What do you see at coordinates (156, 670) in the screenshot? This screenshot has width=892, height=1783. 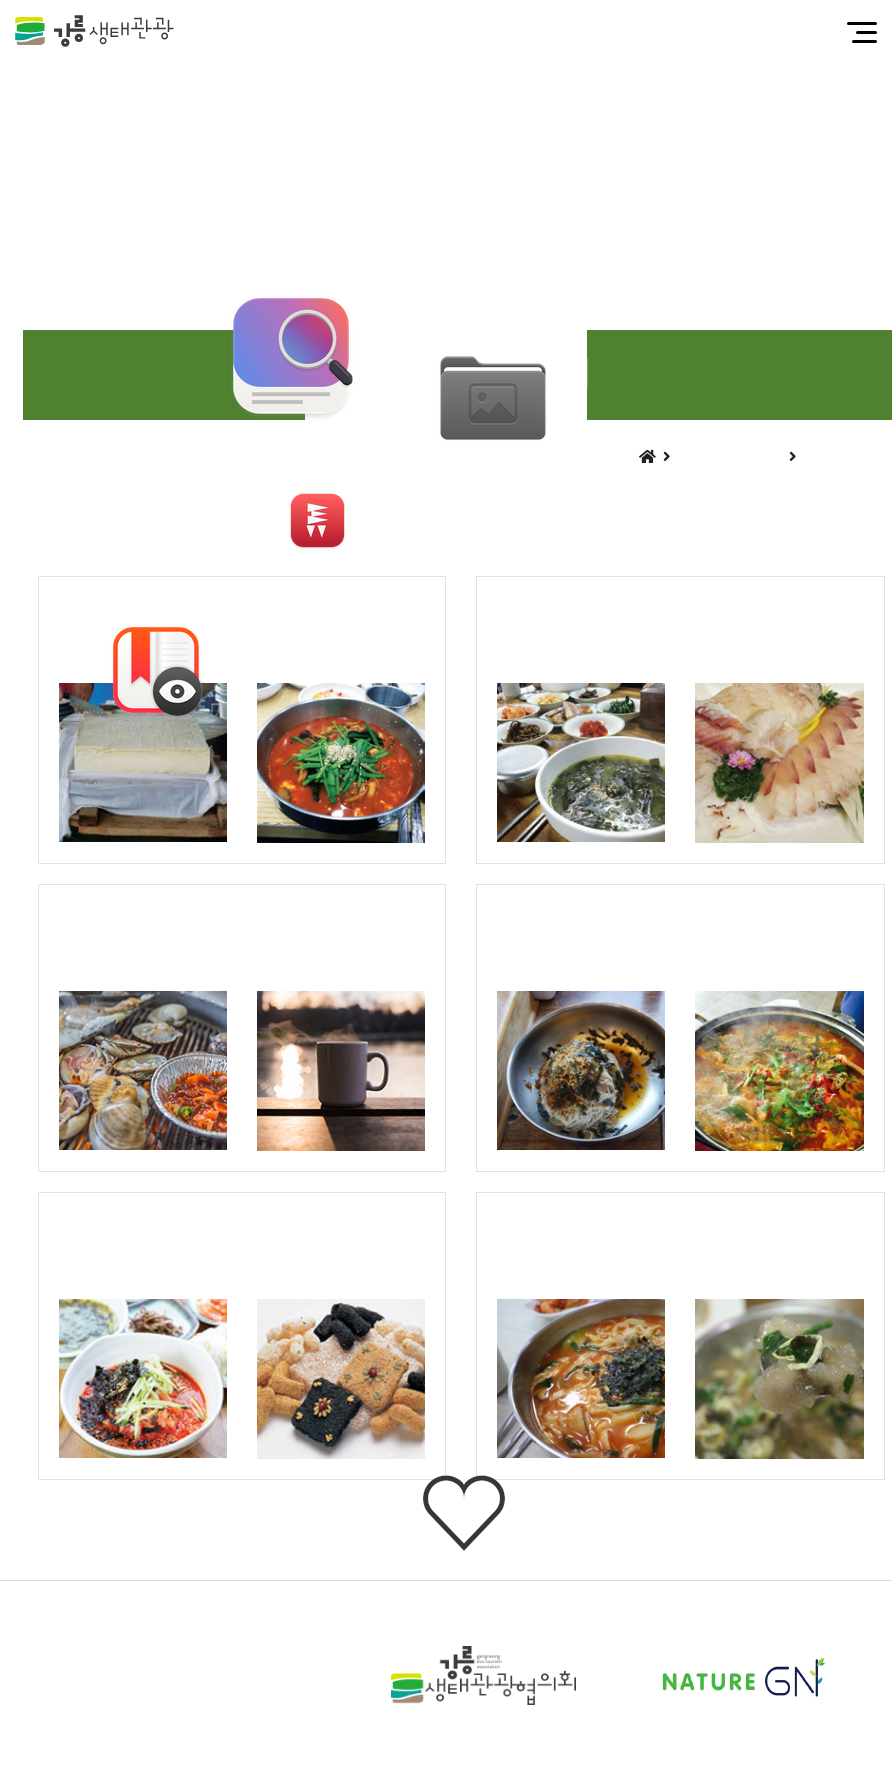 I see `open calibre e-book management app` at bounding box center [156, 670].